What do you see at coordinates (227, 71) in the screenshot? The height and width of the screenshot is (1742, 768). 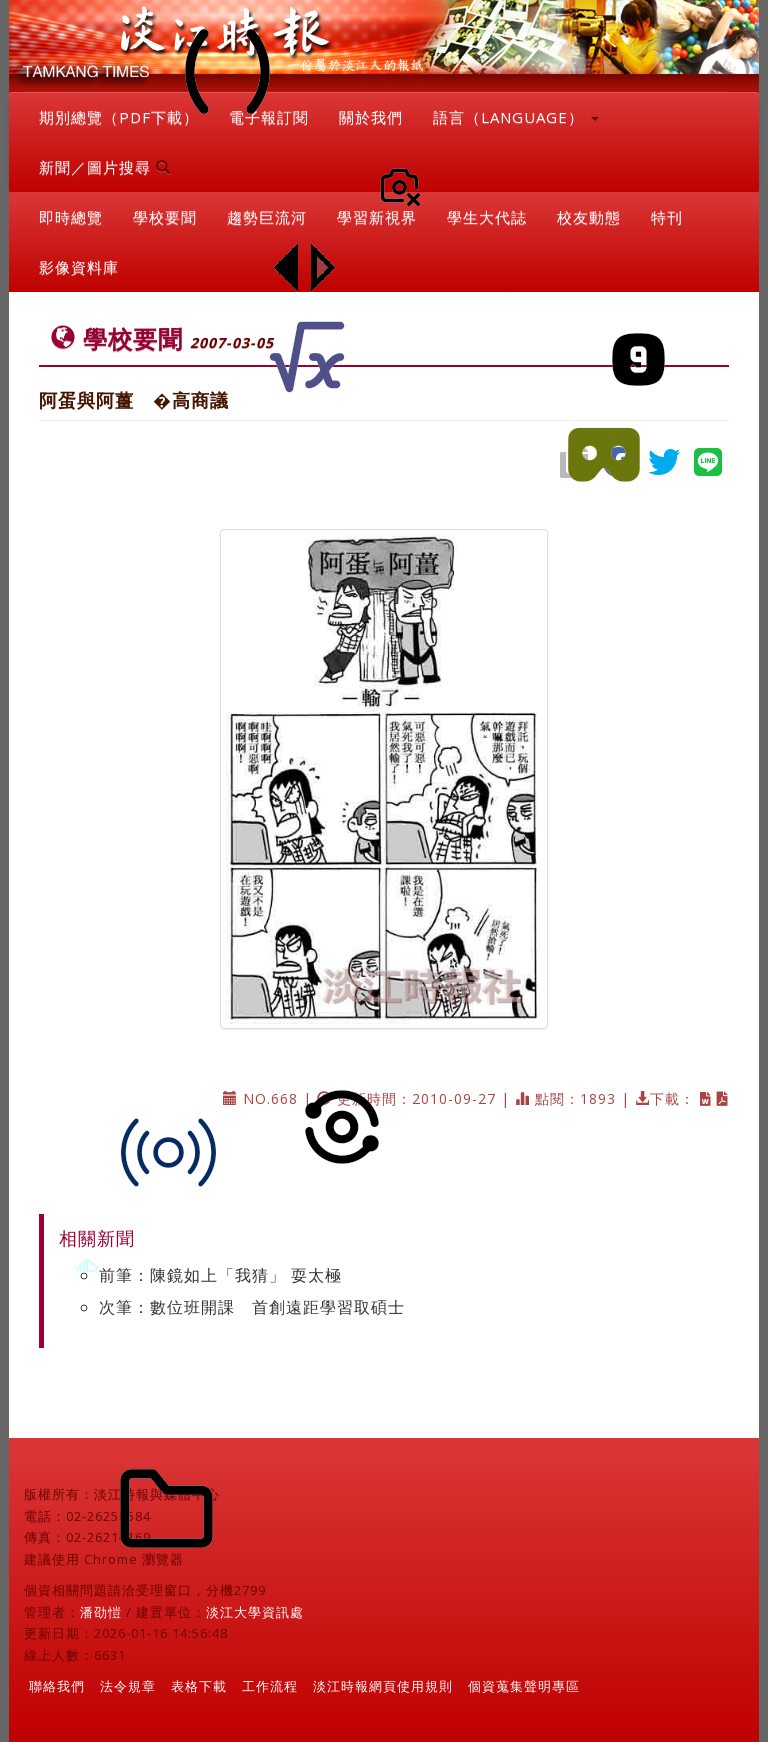 I see `insert parentheses in text editor` at bounding box center [227, 71].